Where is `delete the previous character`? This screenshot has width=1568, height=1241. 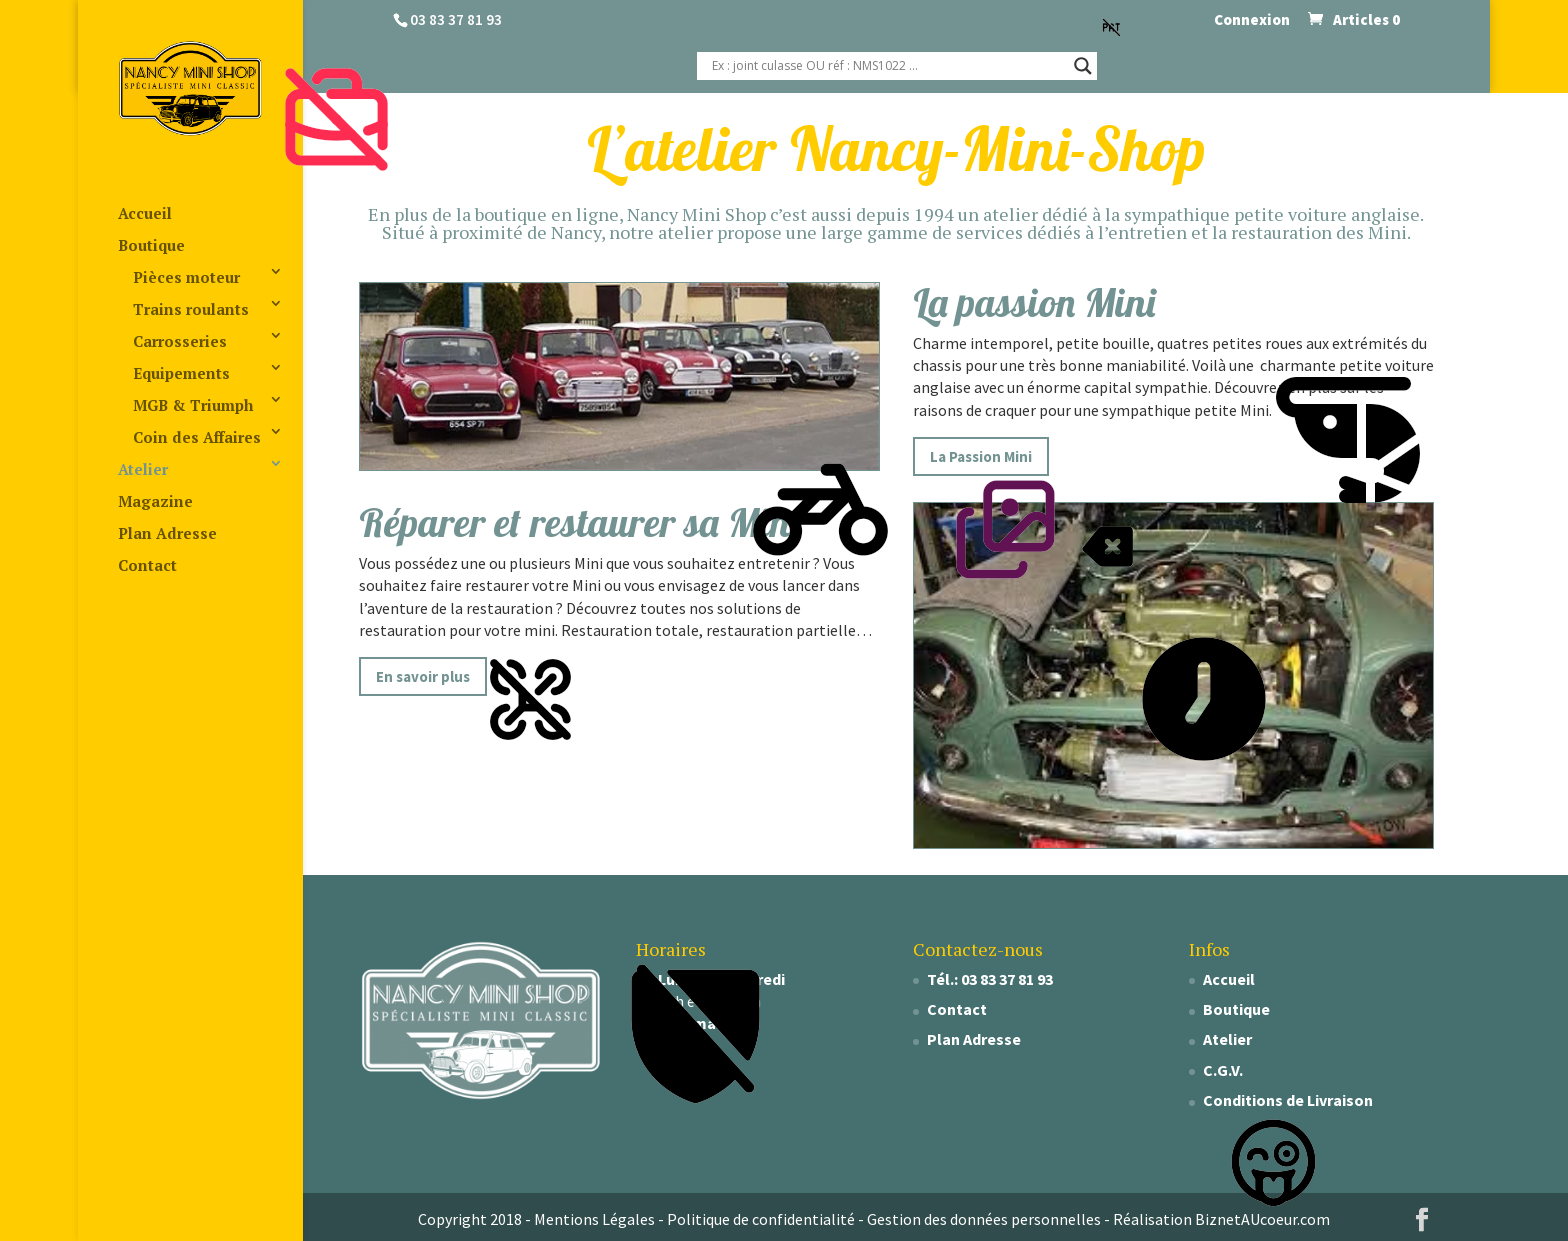
delete the previous character is located at coordinates (1107, 546).